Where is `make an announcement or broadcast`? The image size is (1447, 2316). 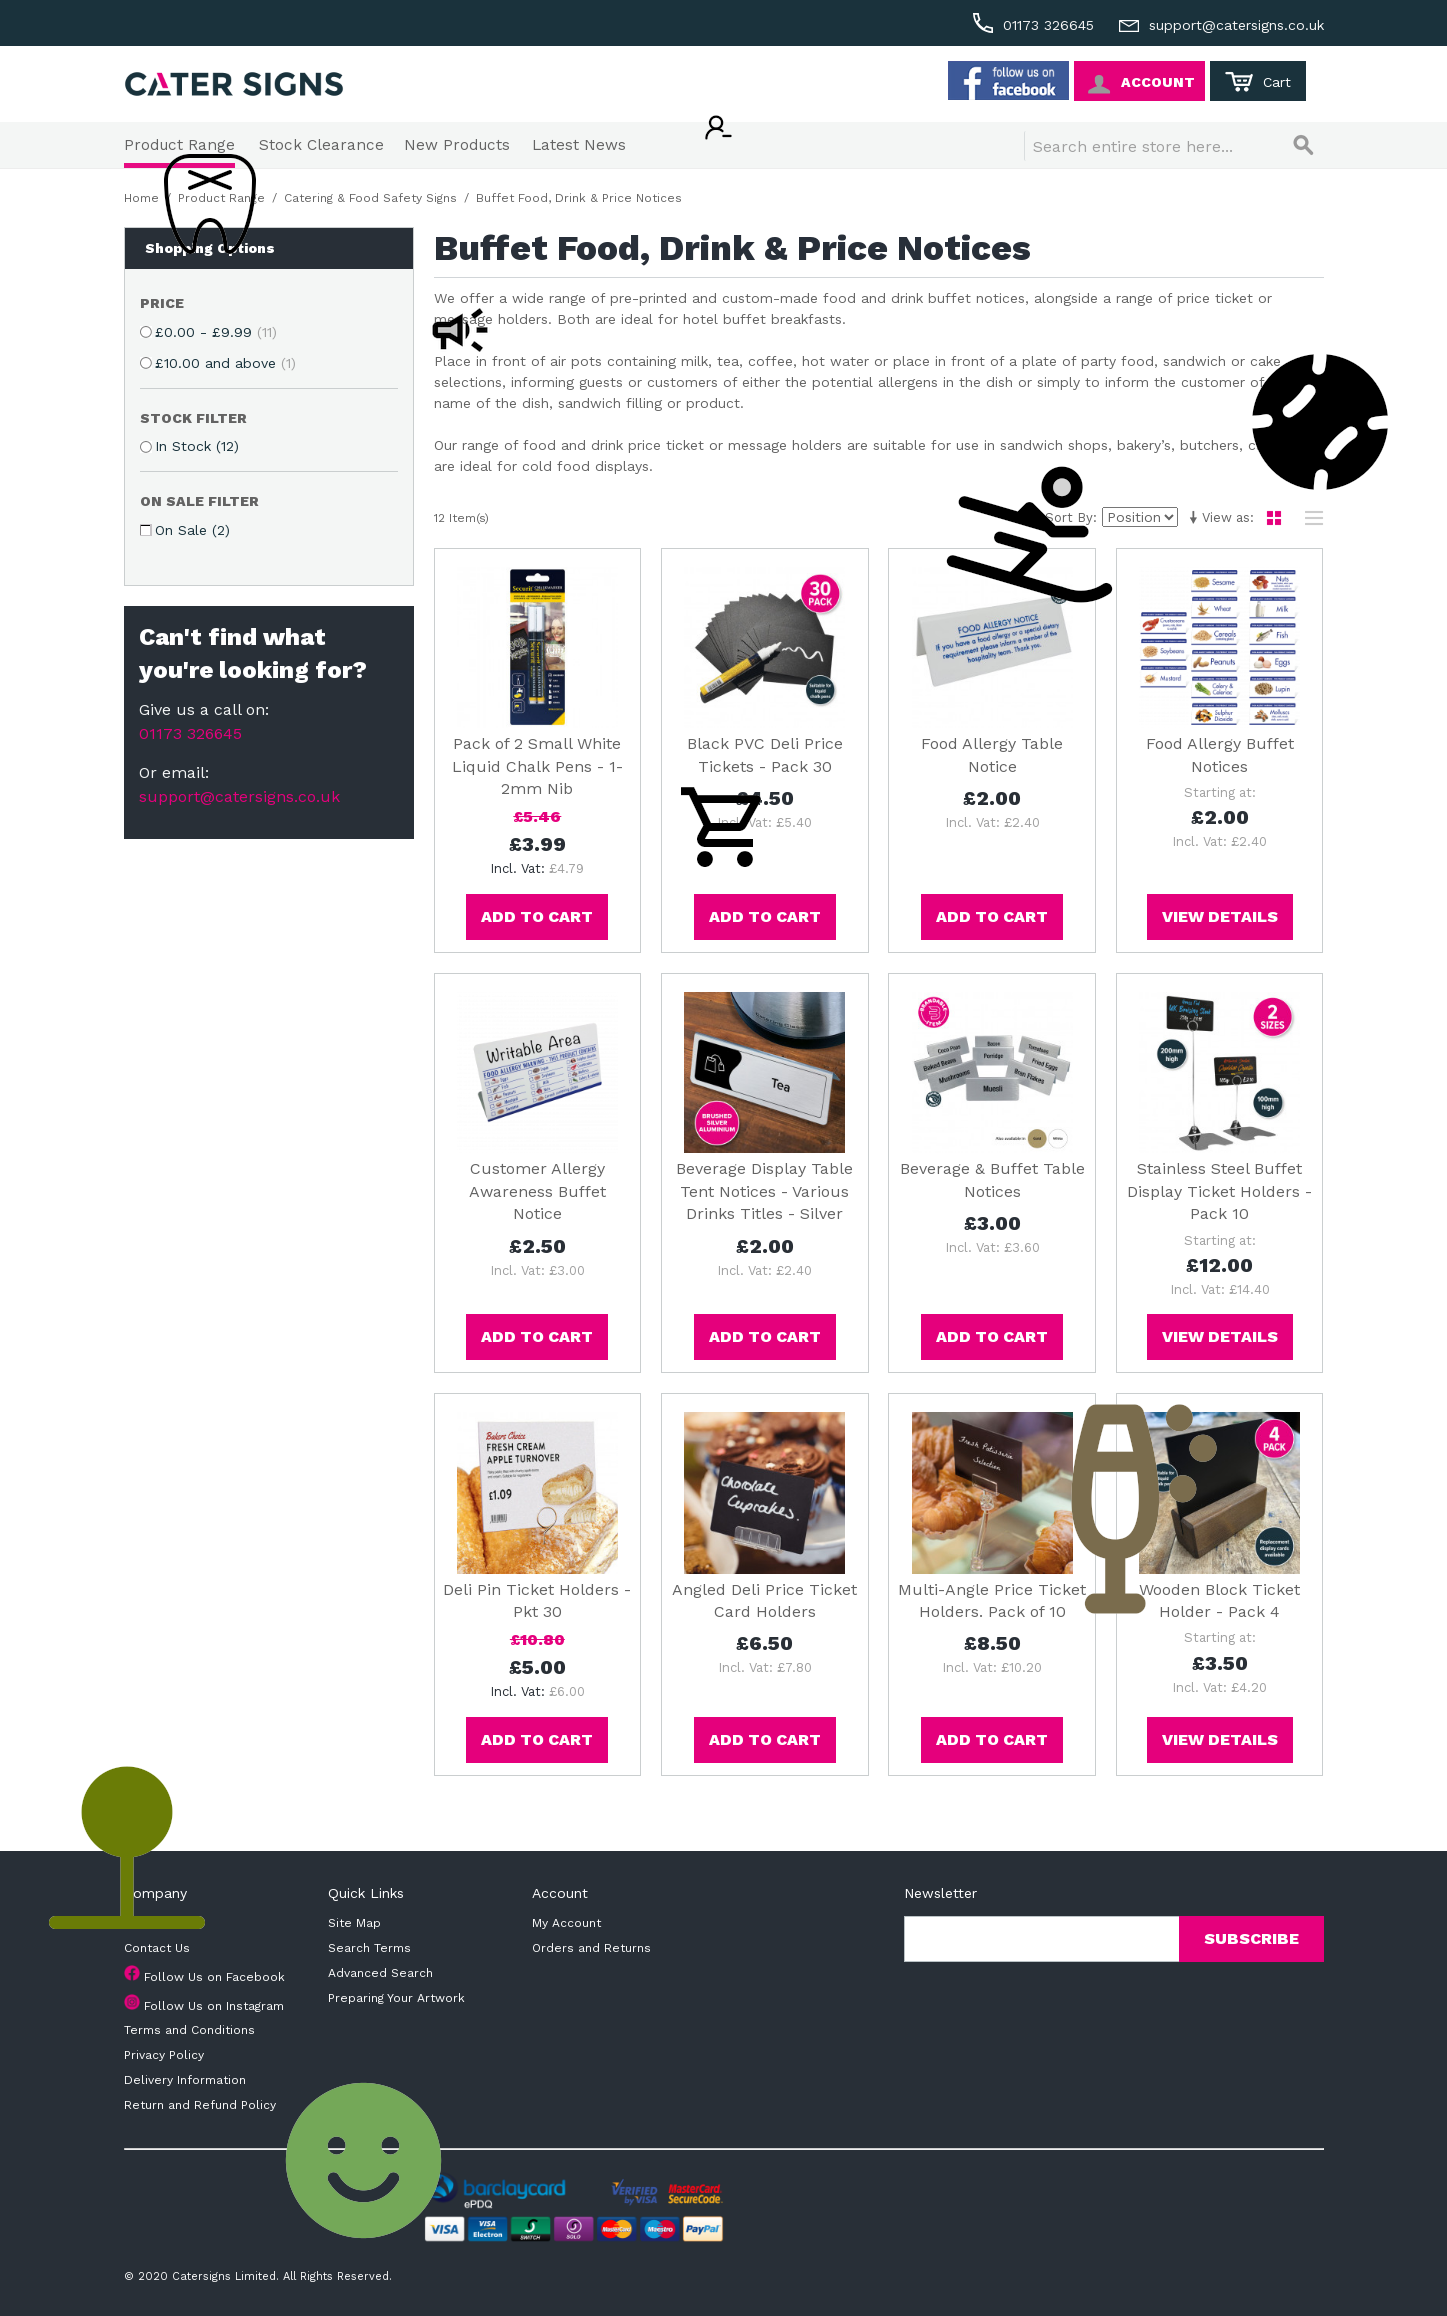
make an announcement or broadcast is located at coordinates (460, 330).